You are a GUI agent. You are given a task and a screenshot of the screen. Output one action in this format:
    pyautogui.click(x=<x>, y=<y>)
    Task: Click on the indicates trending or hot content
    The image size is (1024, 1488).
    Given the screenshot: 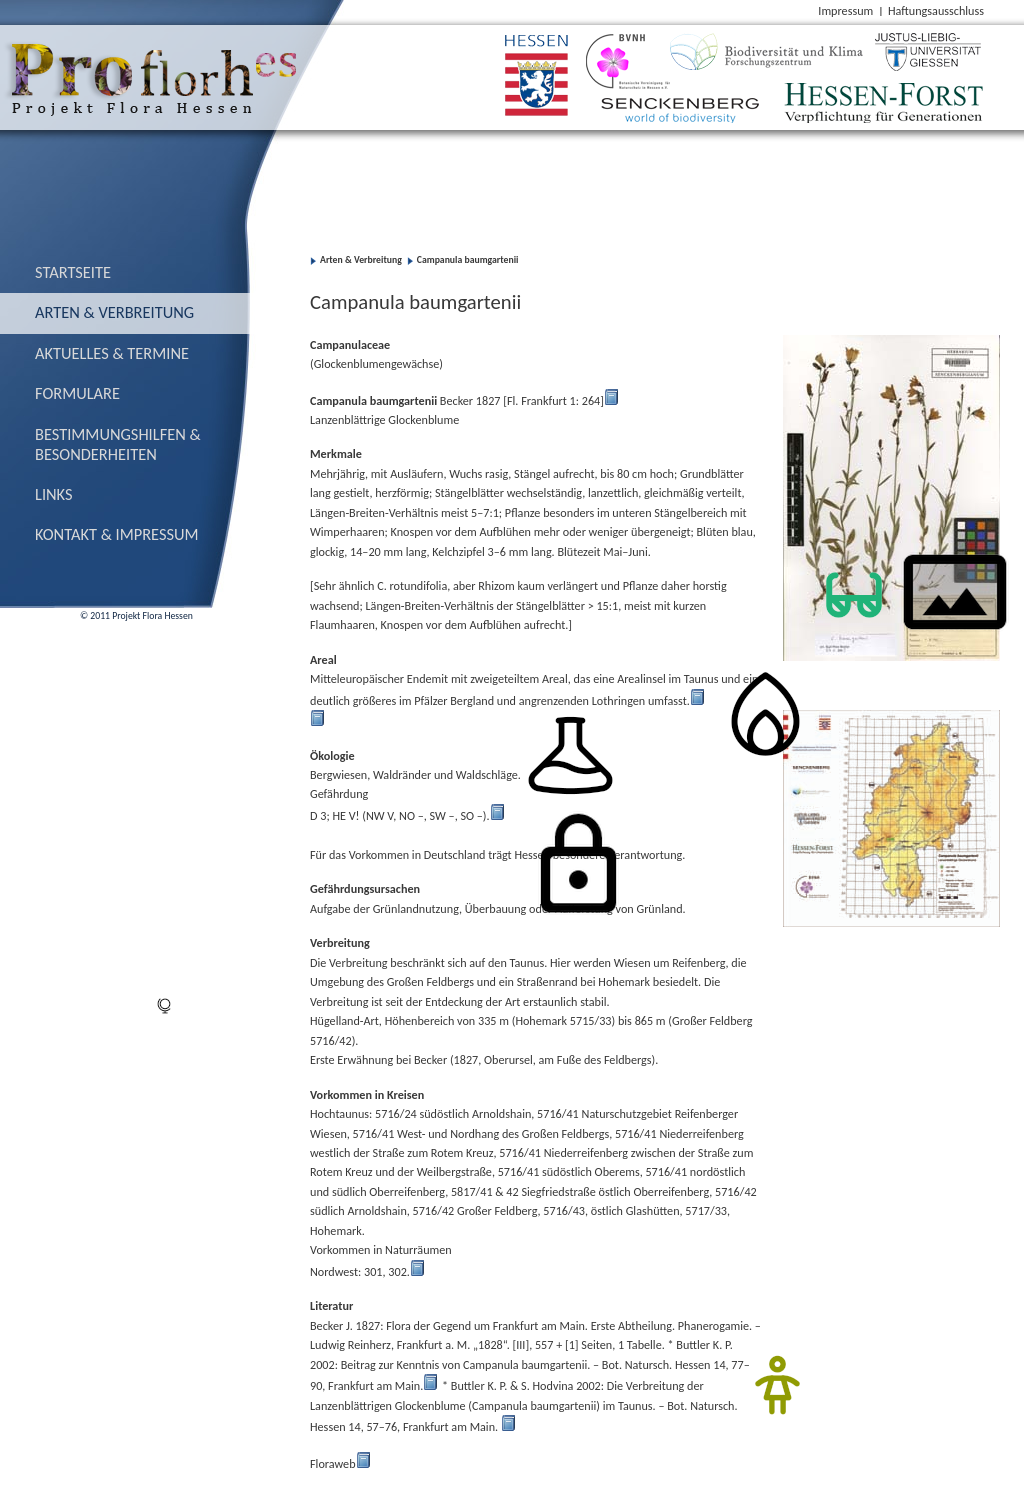 What is the action you would take?
    pyautogui.click(x=765, y=715)
    